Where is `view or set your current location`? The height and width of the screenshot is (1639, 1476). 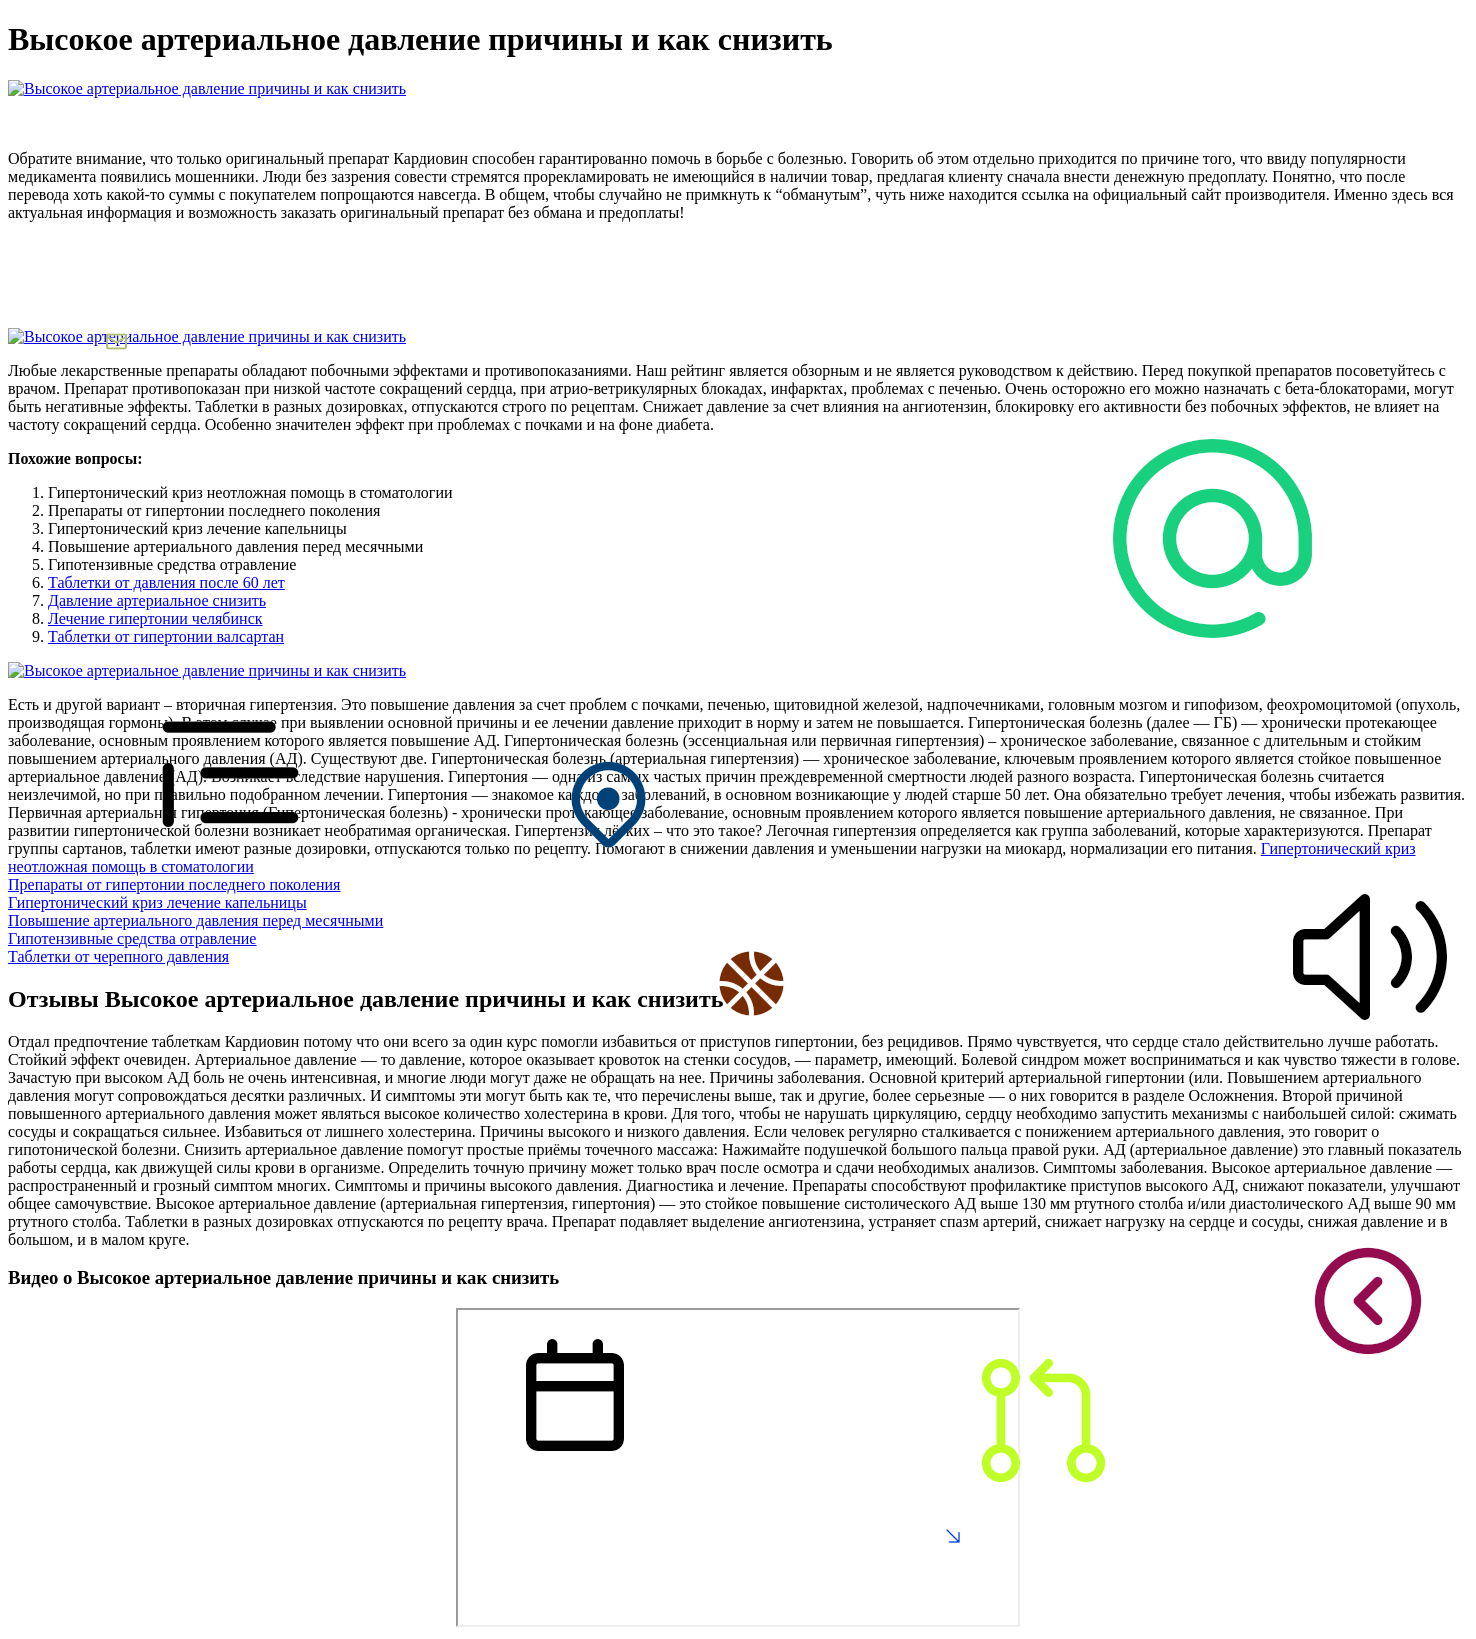 view or set your current location is located at coordinates (608, 804).